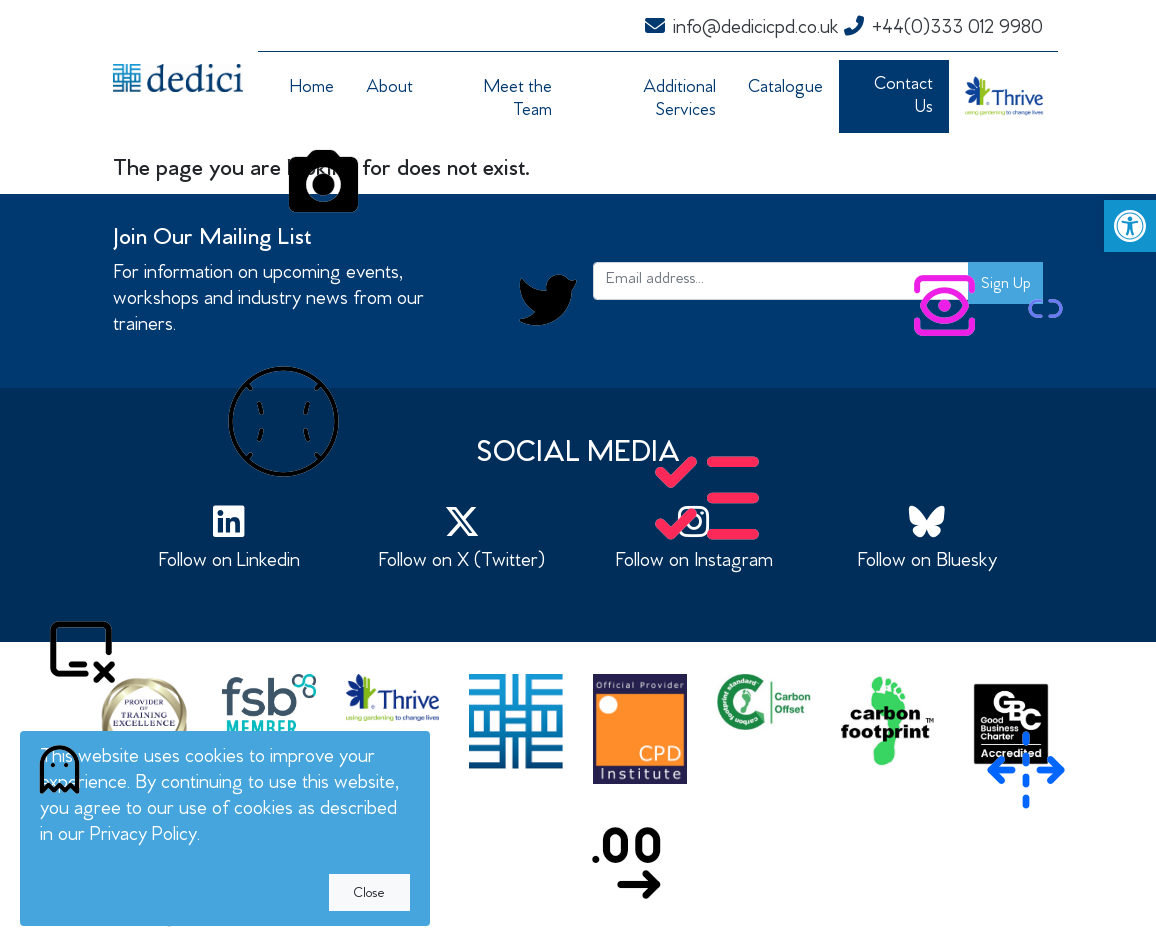 This screenshot has width=1156, height=946. Describe the element at coordinates (707, 498) in the screenshot. I see `view completed tasks` at that location.